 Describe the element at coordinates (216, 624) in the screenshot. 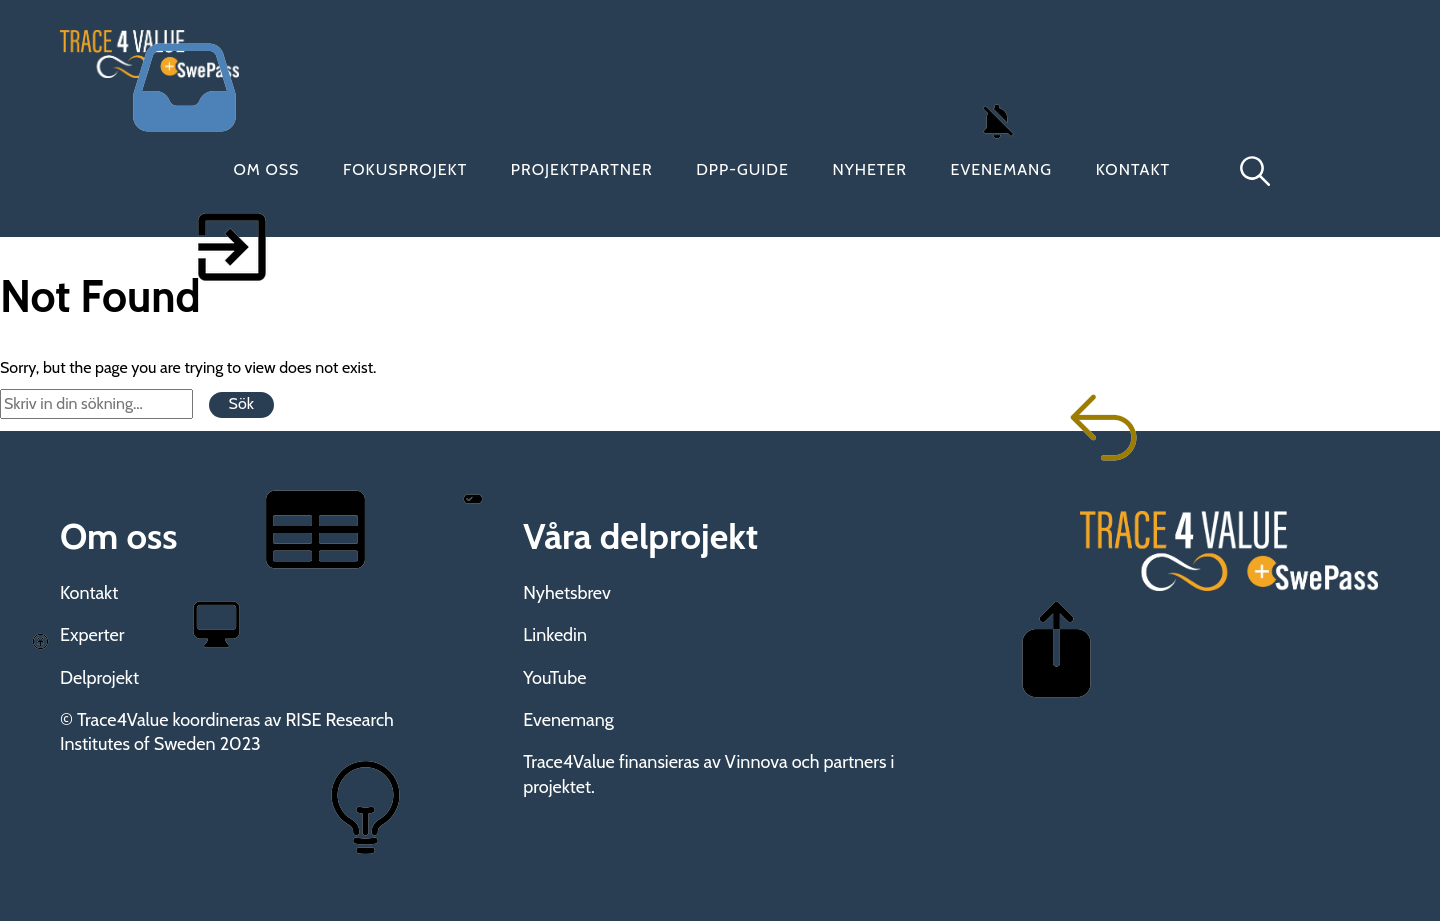

I see `access desktop or computer settings` at that location.